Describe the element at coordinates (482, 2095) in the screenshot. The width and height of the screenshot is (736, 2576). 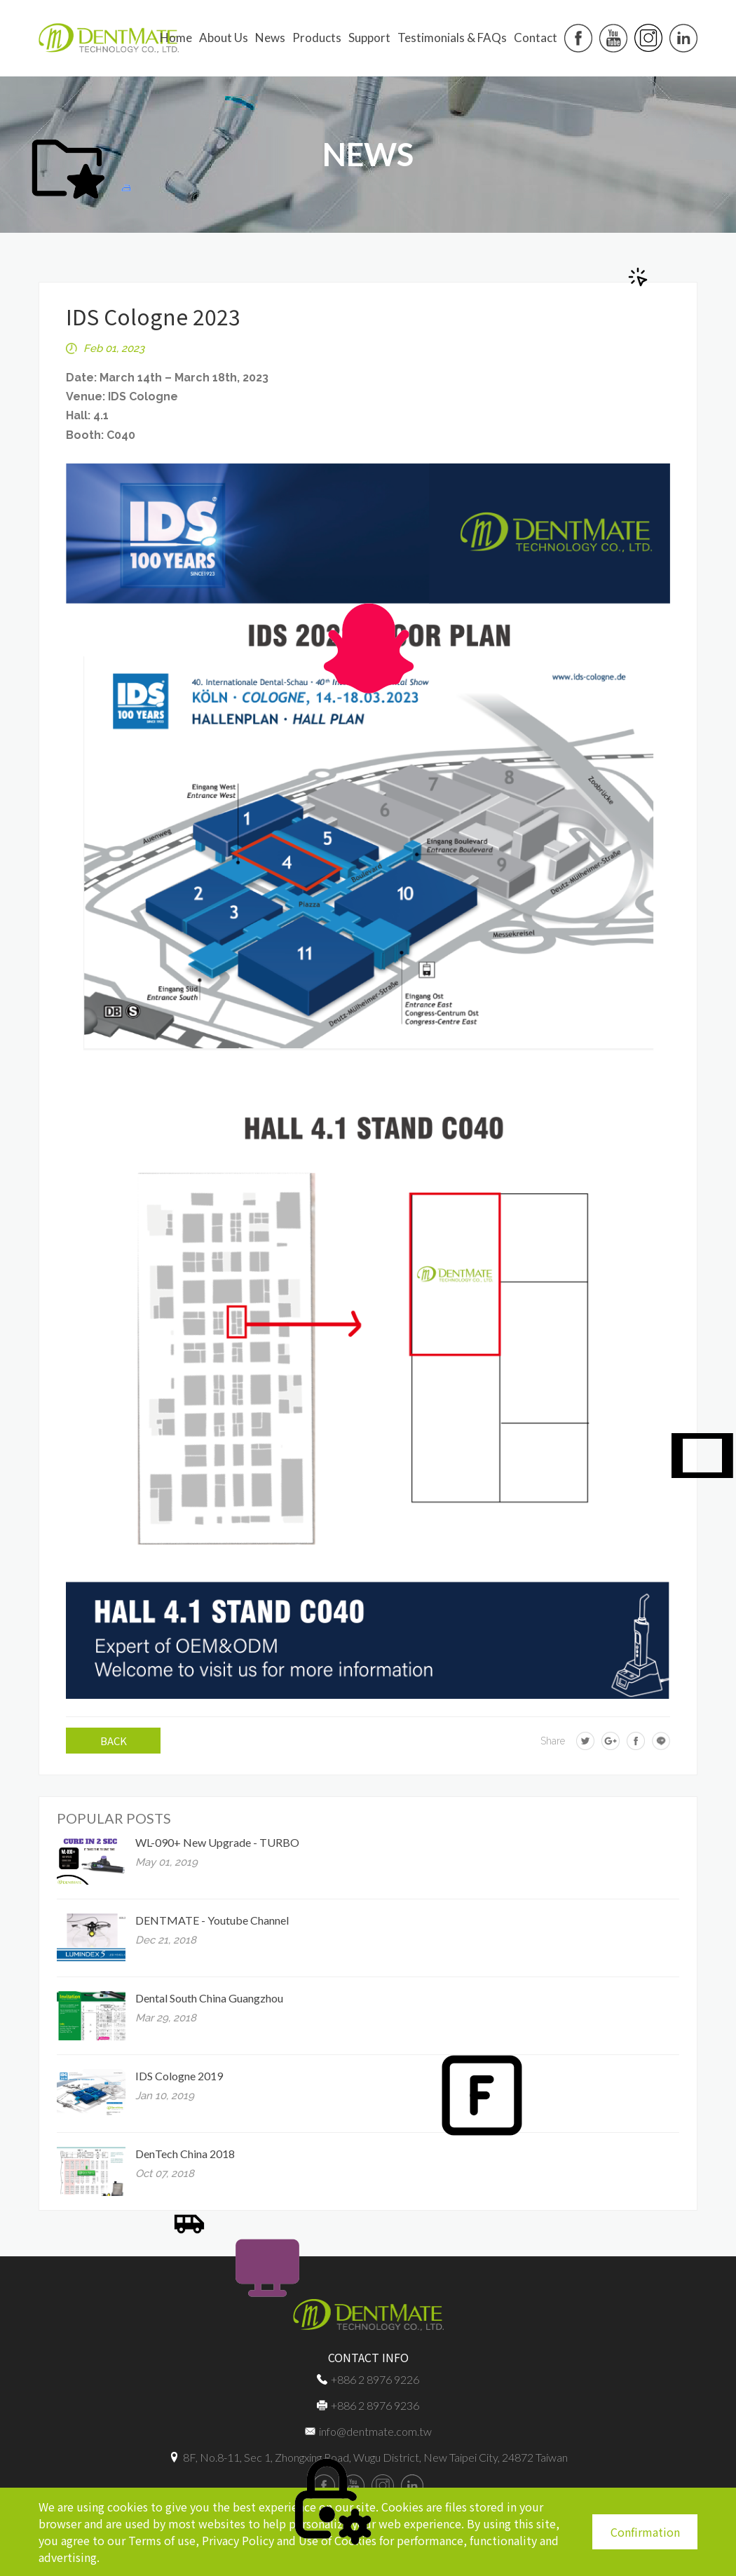
I see `facebook app or social media shortcut` at that location.